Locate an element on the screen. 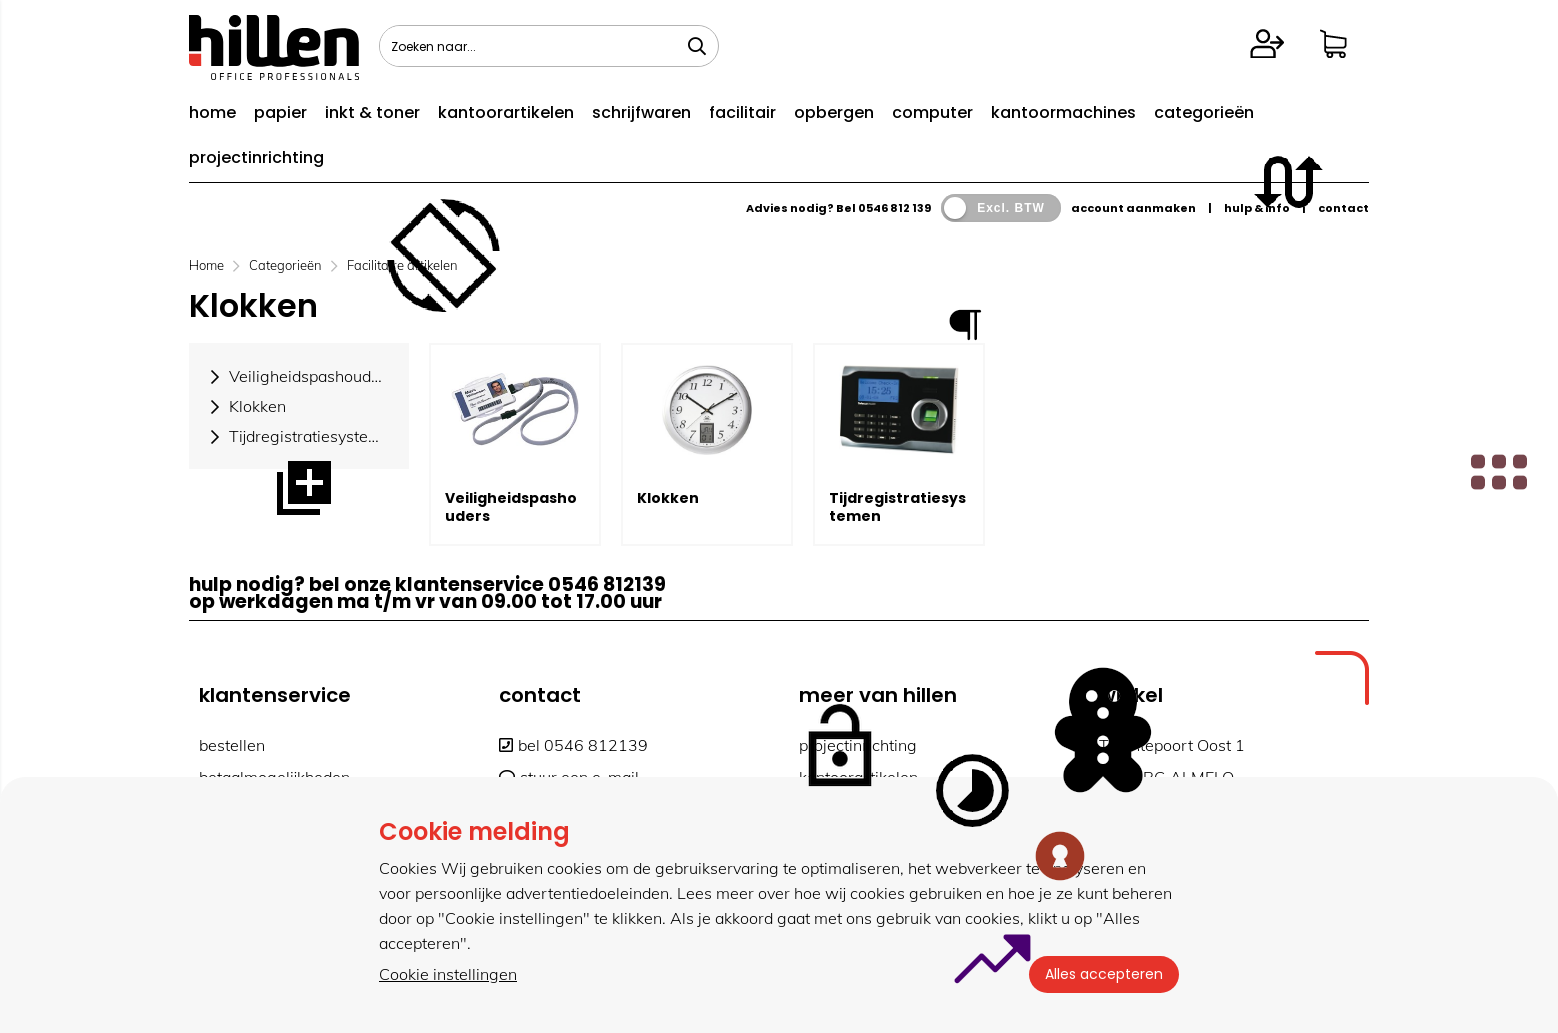 The image size is (1558, 1033). add a new photo to your collection is located at coordinates (304, 488).